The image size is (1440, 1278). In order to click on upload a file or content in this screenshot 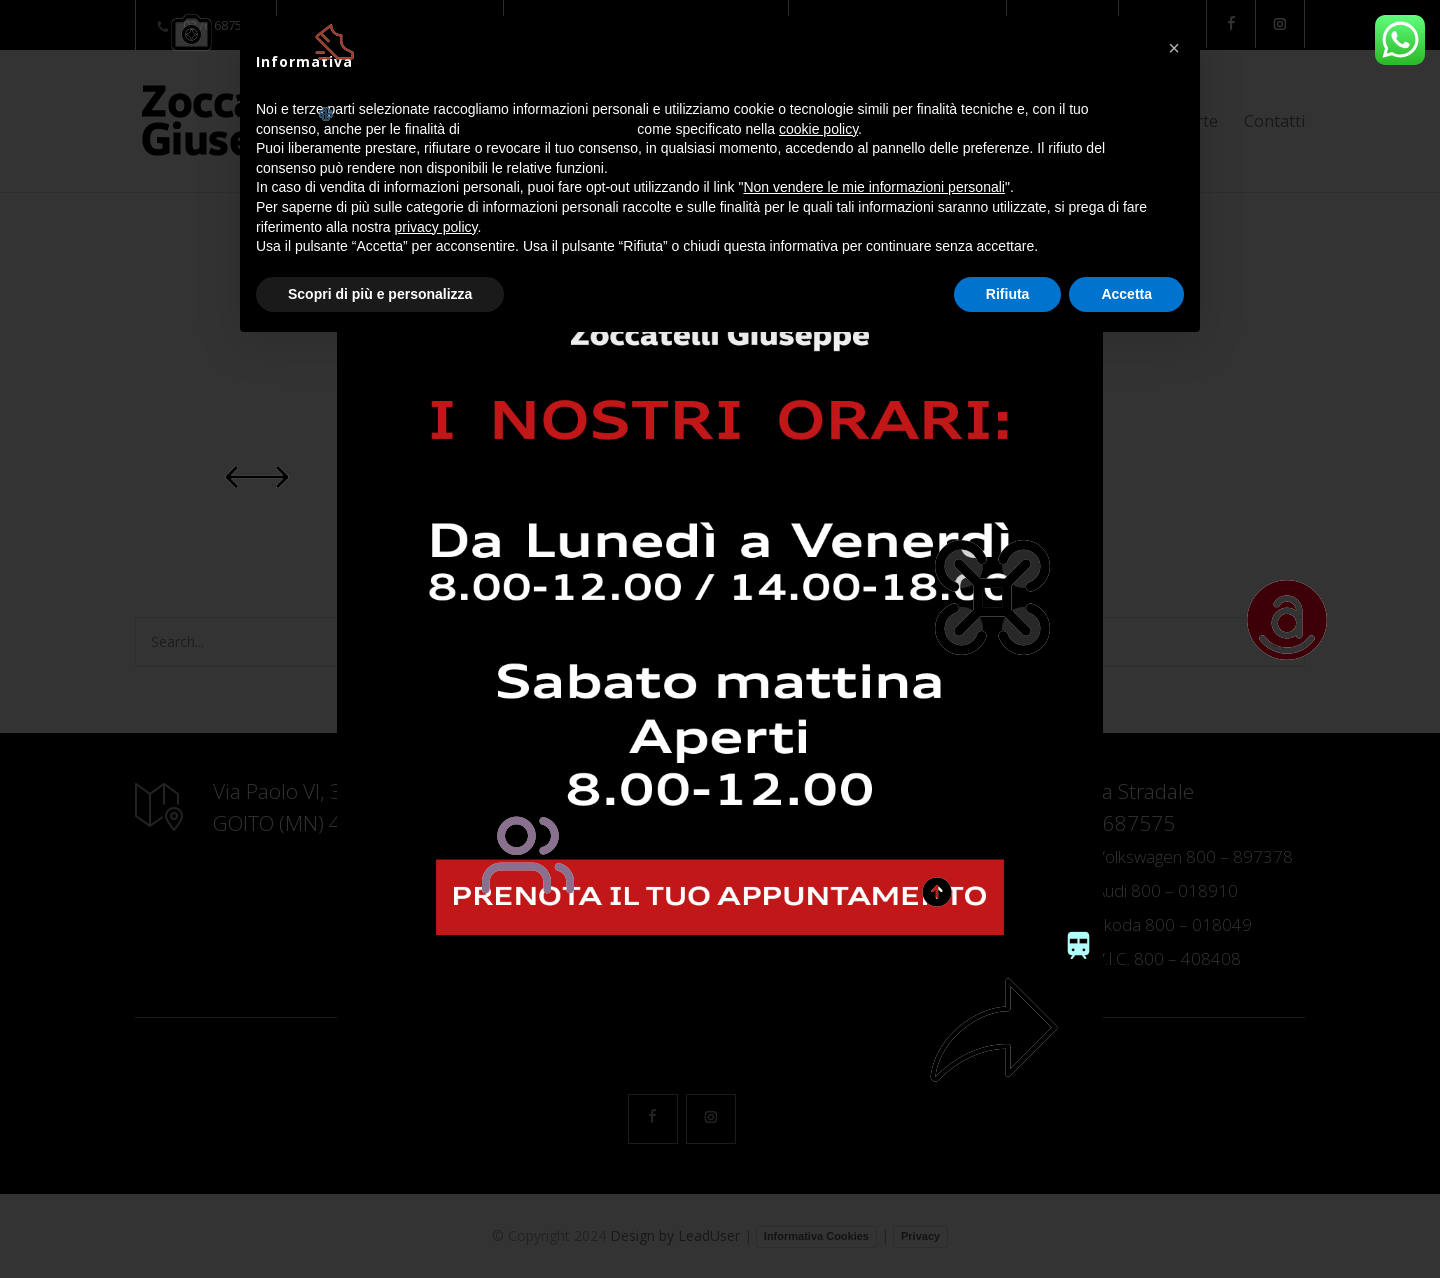, I will do `click(937, 892)`.